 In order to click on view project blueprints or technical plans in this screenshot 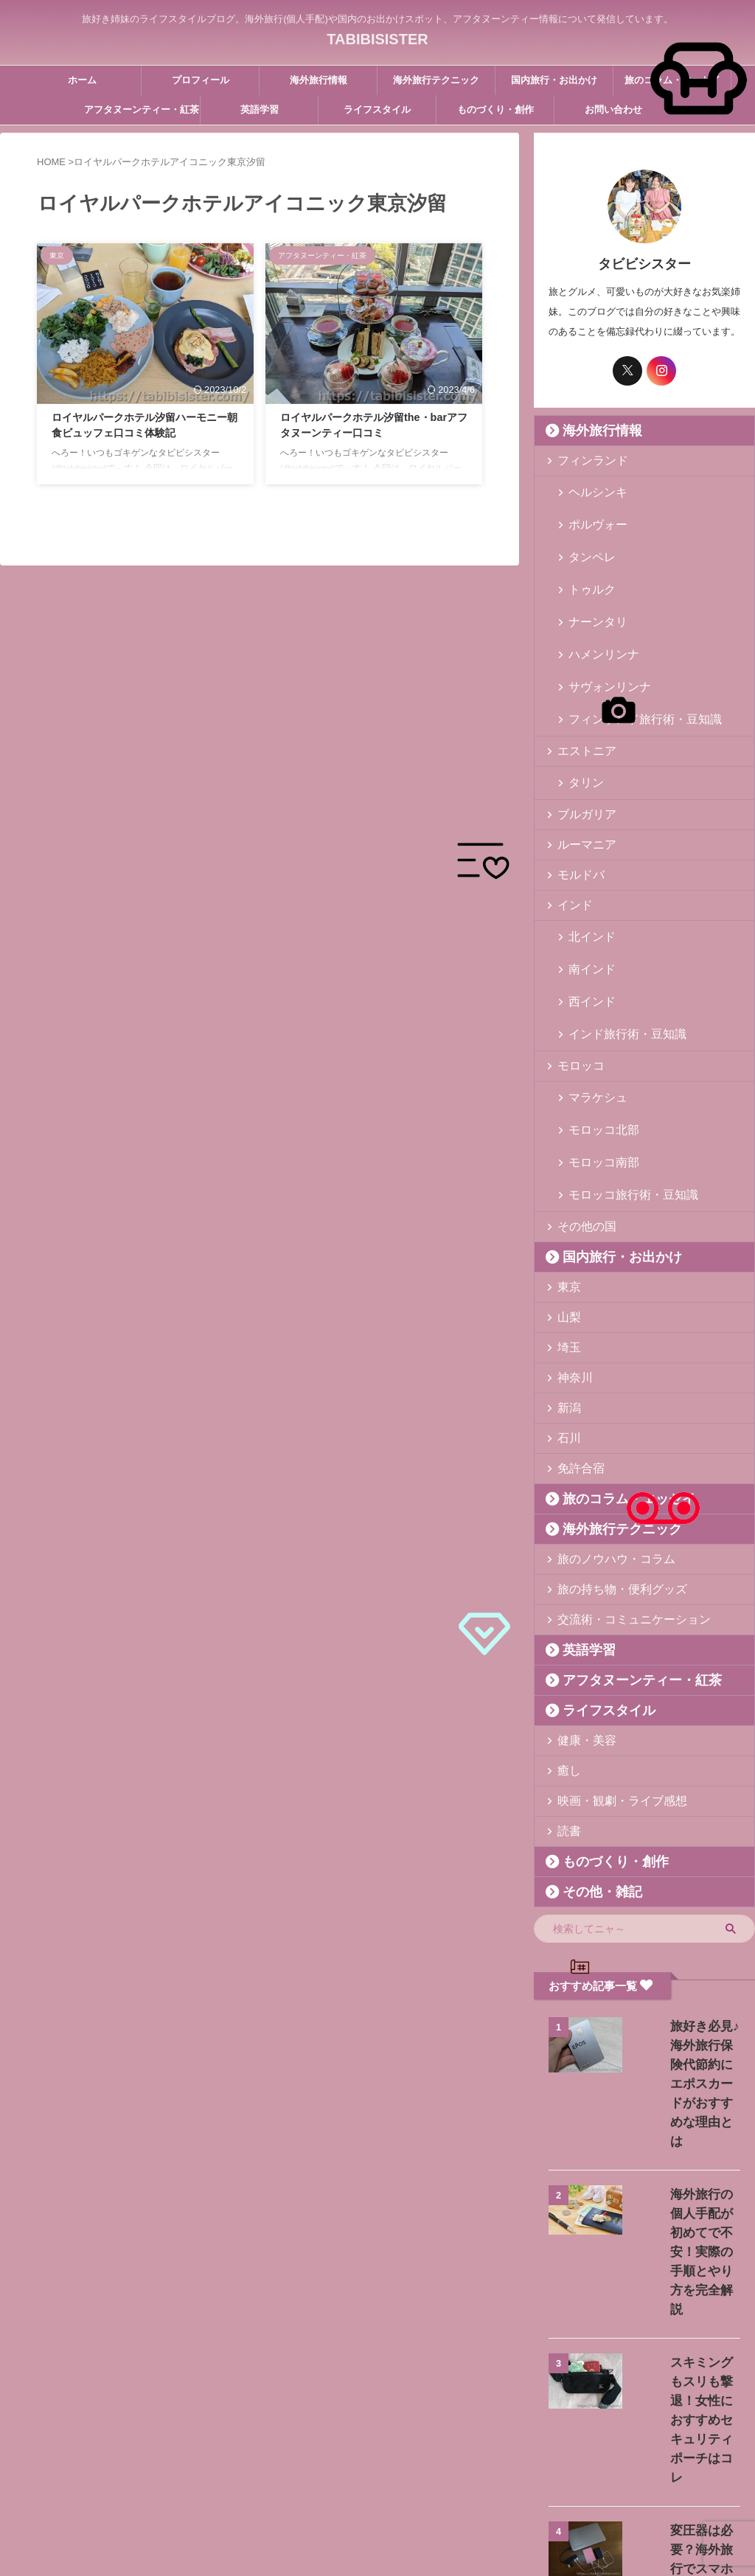, I will do `click(580, 1967)`.